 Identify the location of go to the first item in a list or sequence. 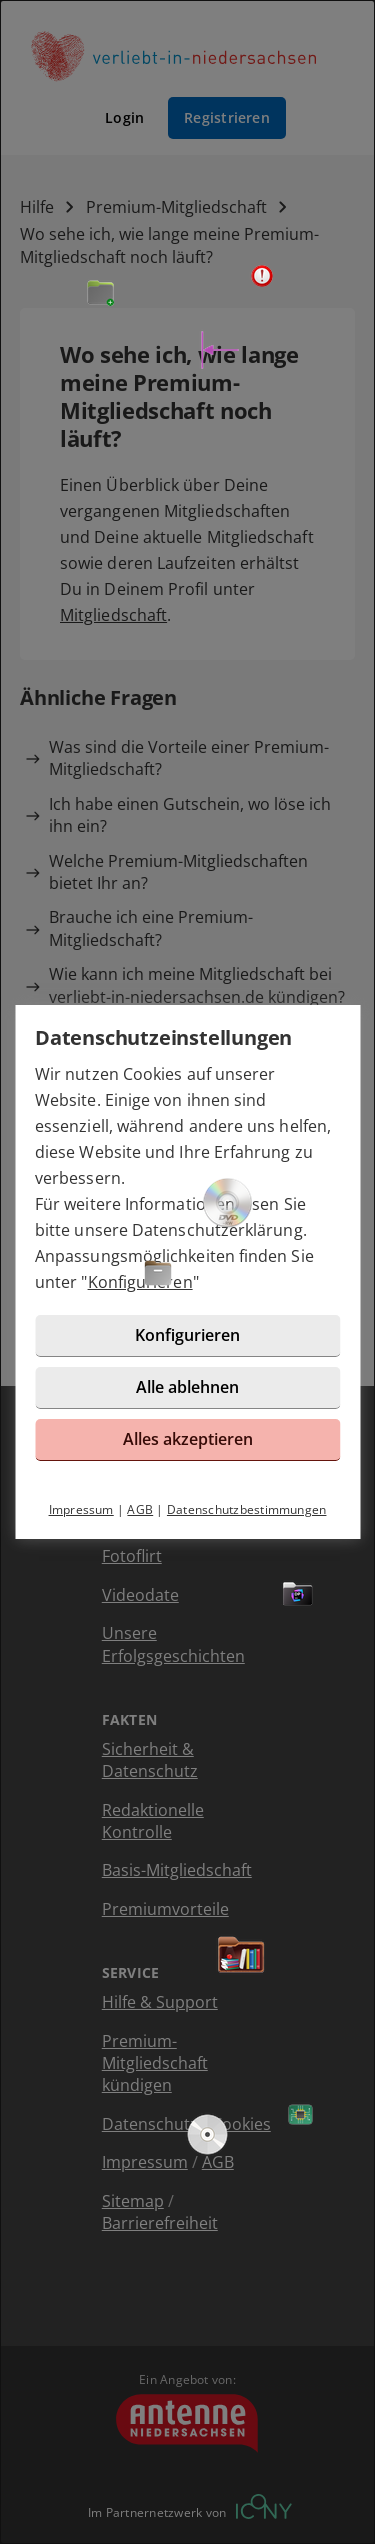
(220, 350).